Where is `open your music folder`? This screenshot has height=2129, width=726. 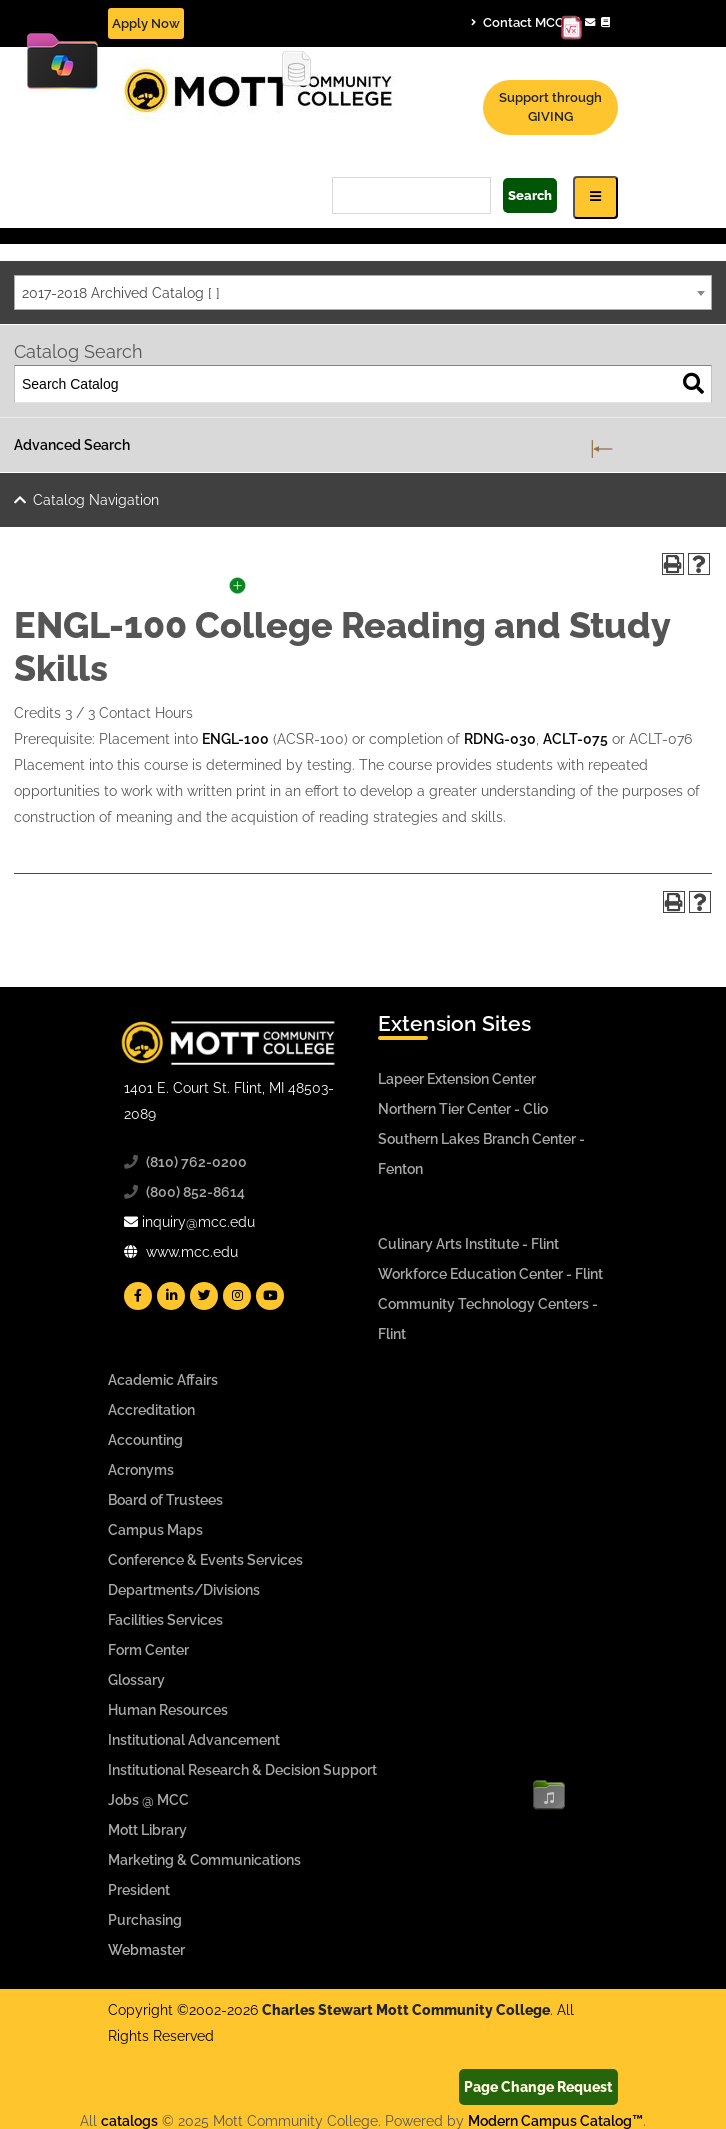
open your music folder is located at coordinates (549, 1794).